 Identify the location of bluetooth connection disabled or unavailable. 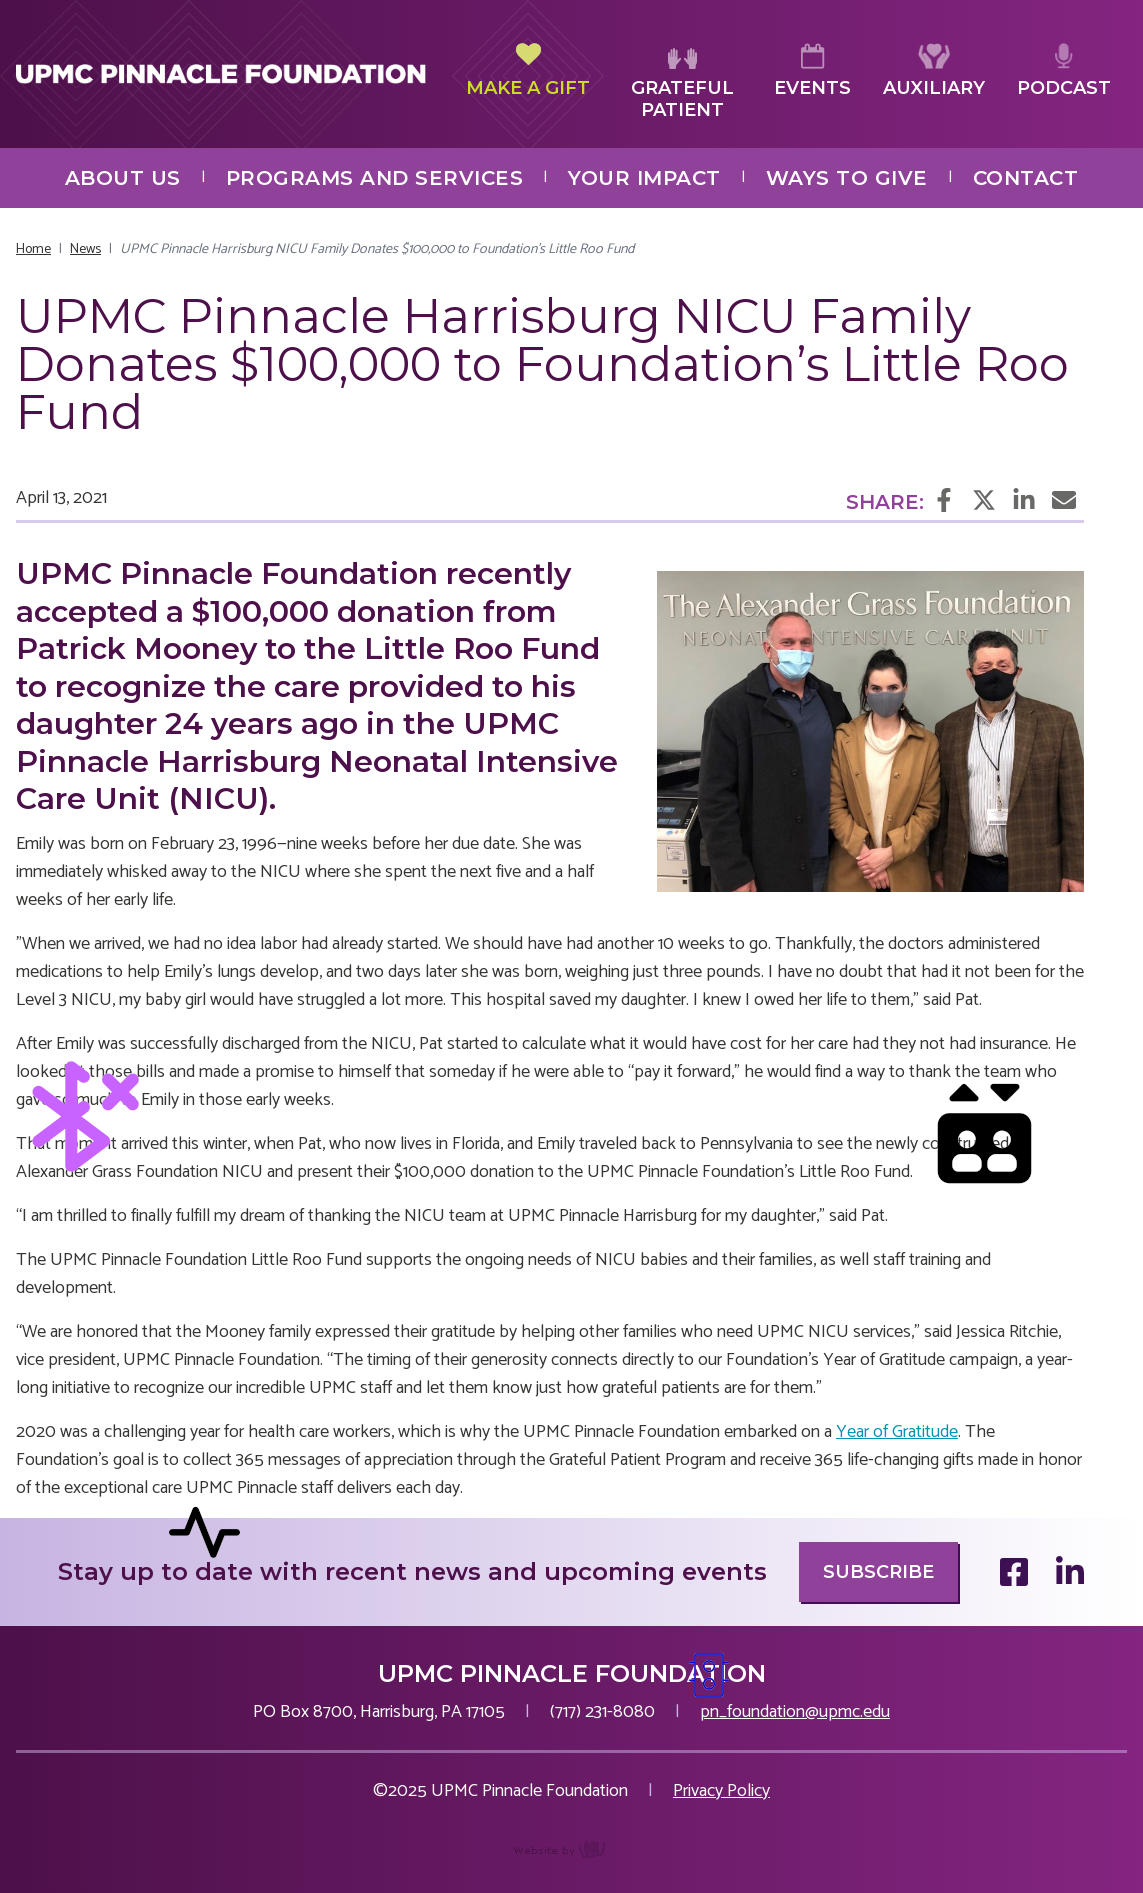
(79, 1116).